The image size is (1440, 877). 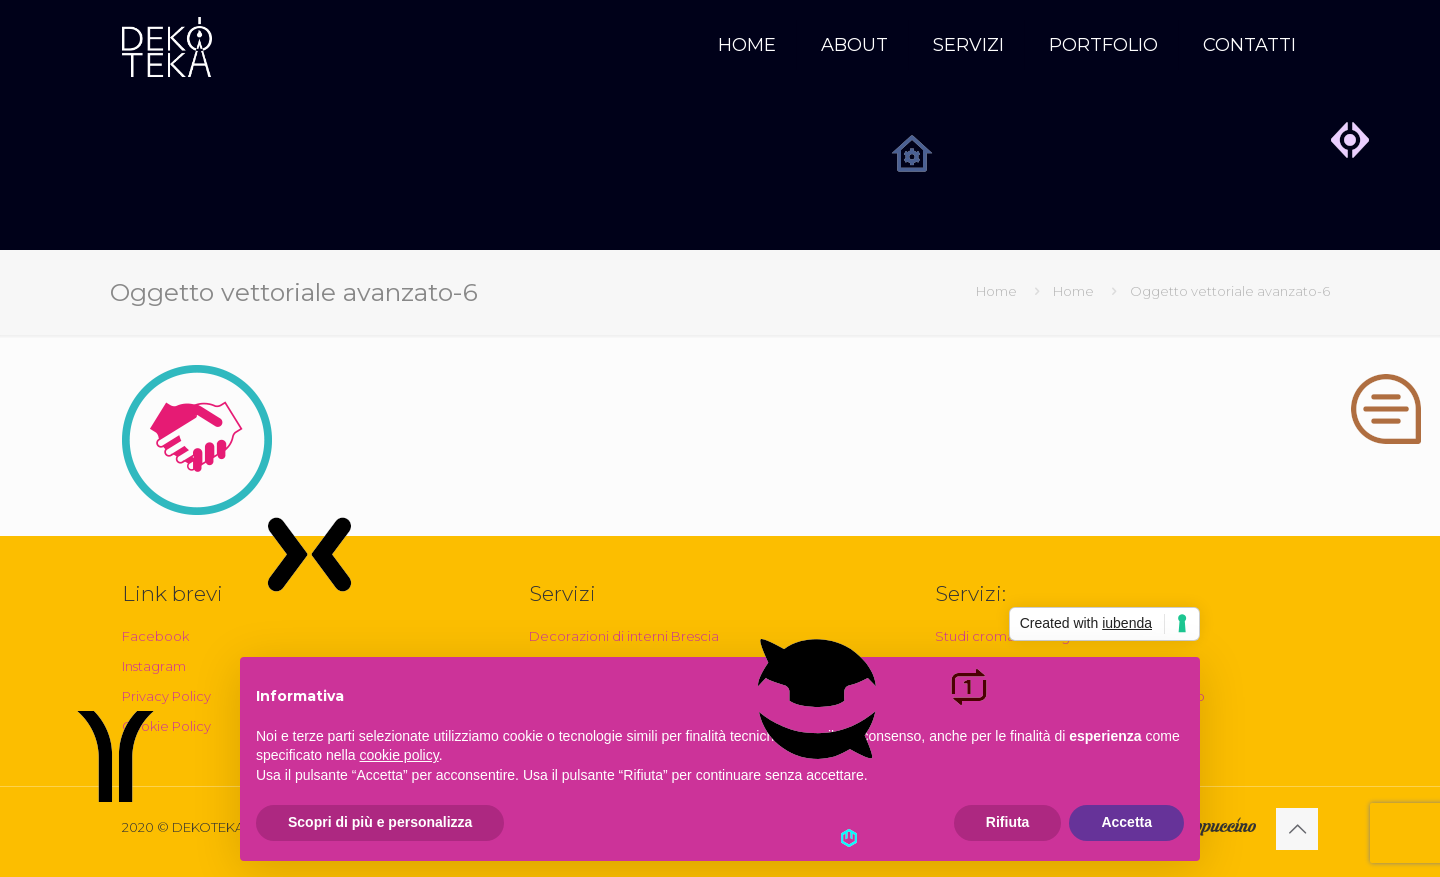 I want to click on access home settings, so click(x=912, y=155).